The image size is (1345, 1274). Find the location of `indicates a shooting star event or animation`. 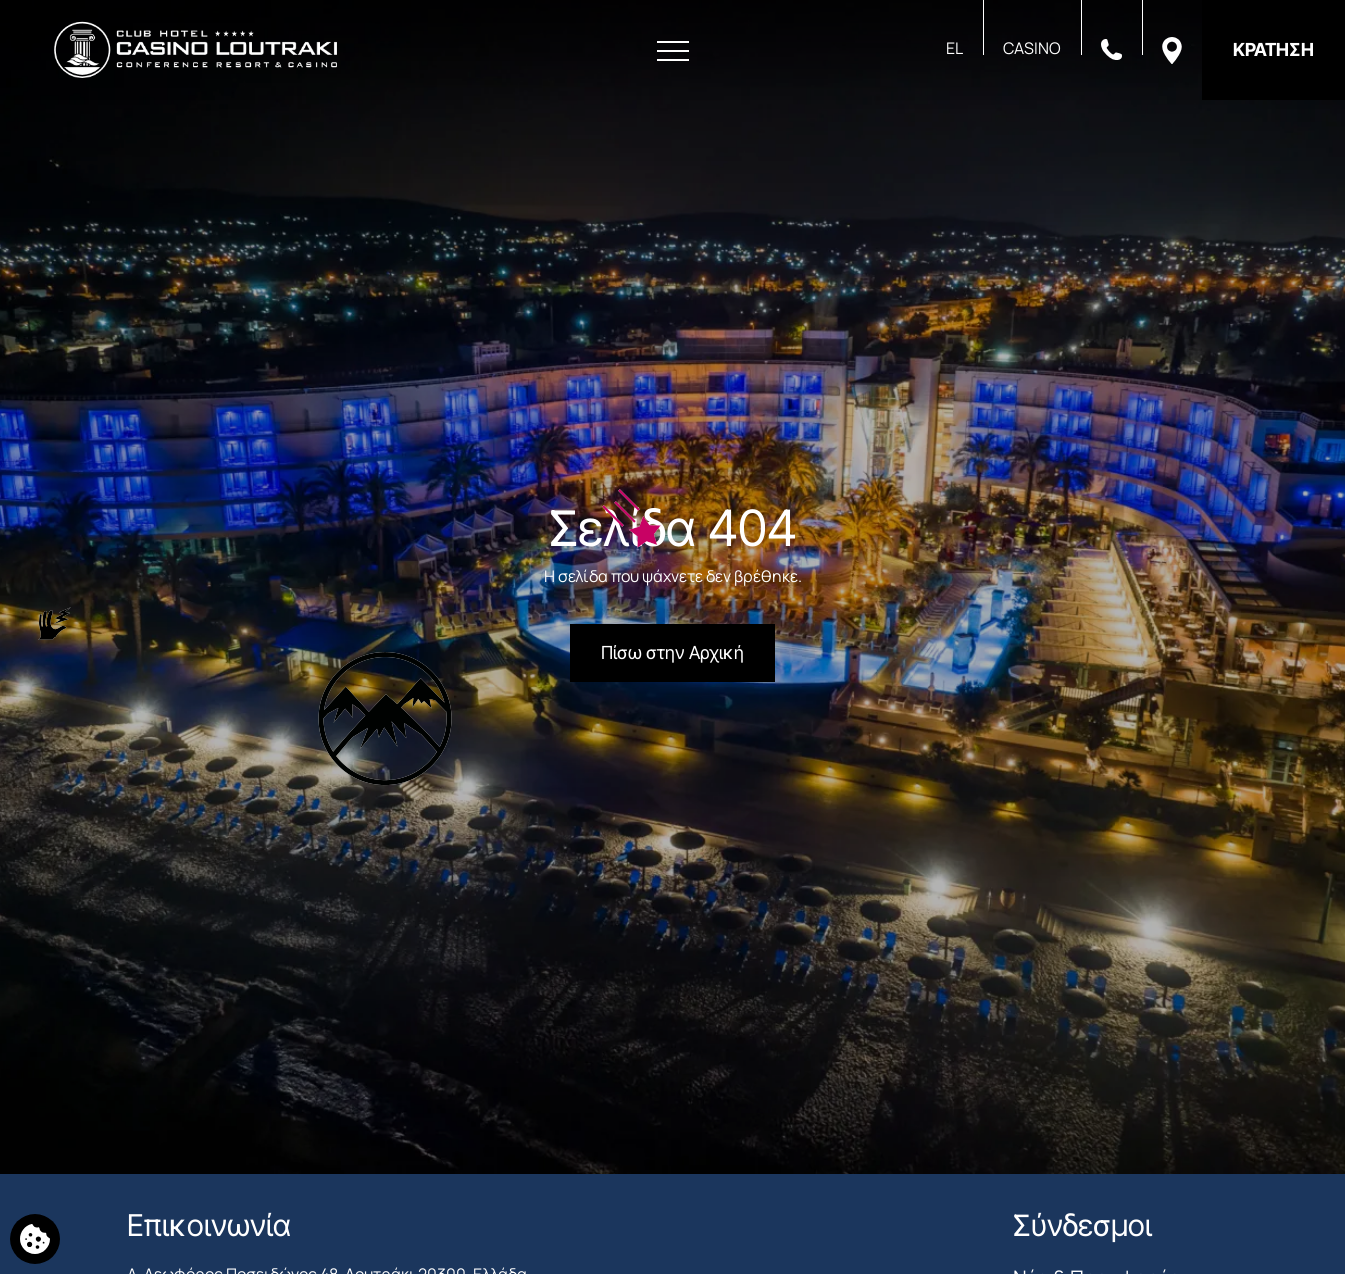

indicates a shooting star event or animation is located at coordinates (631, 518).